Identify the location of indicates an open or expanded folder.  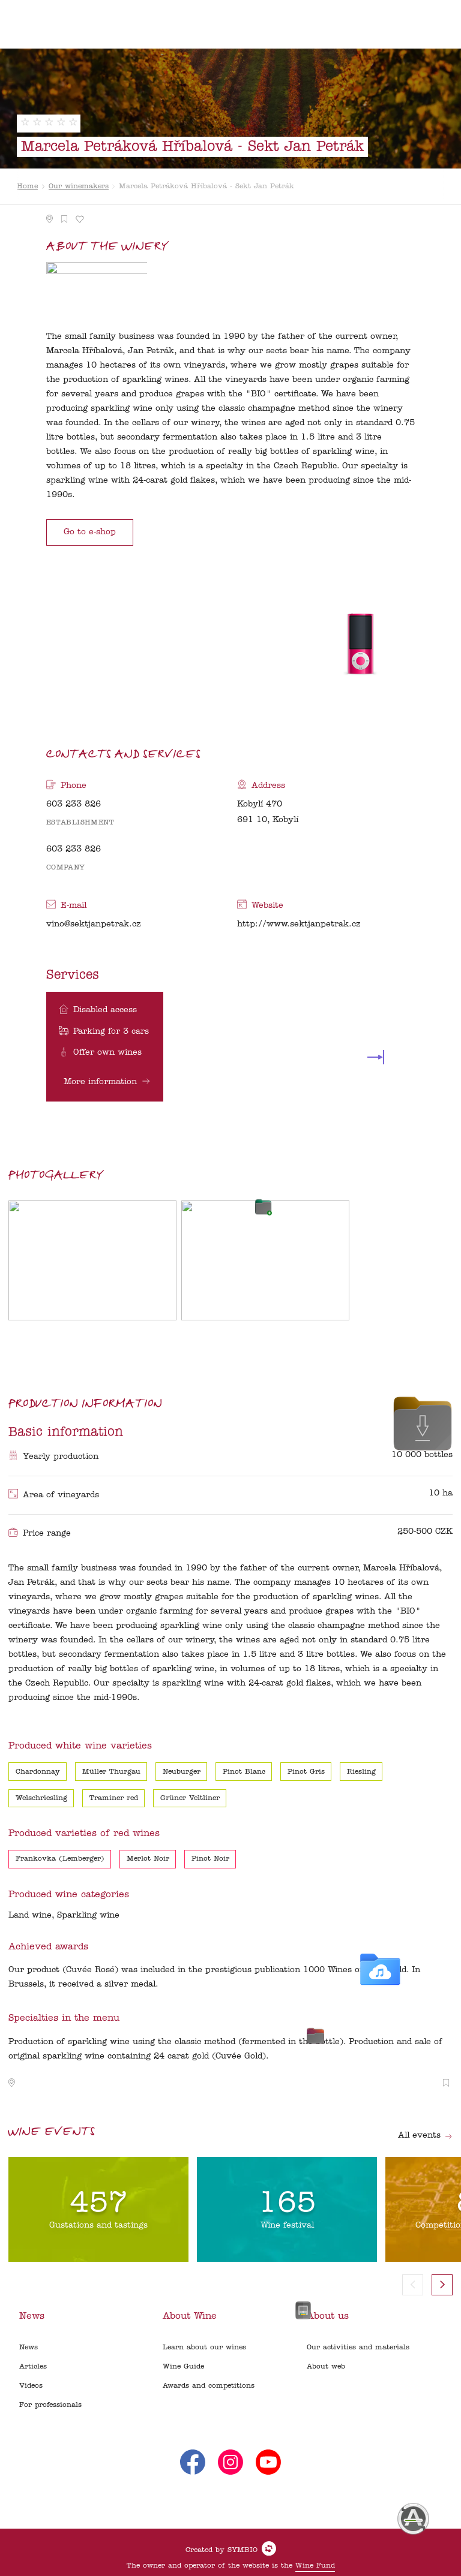
(315, 2035).